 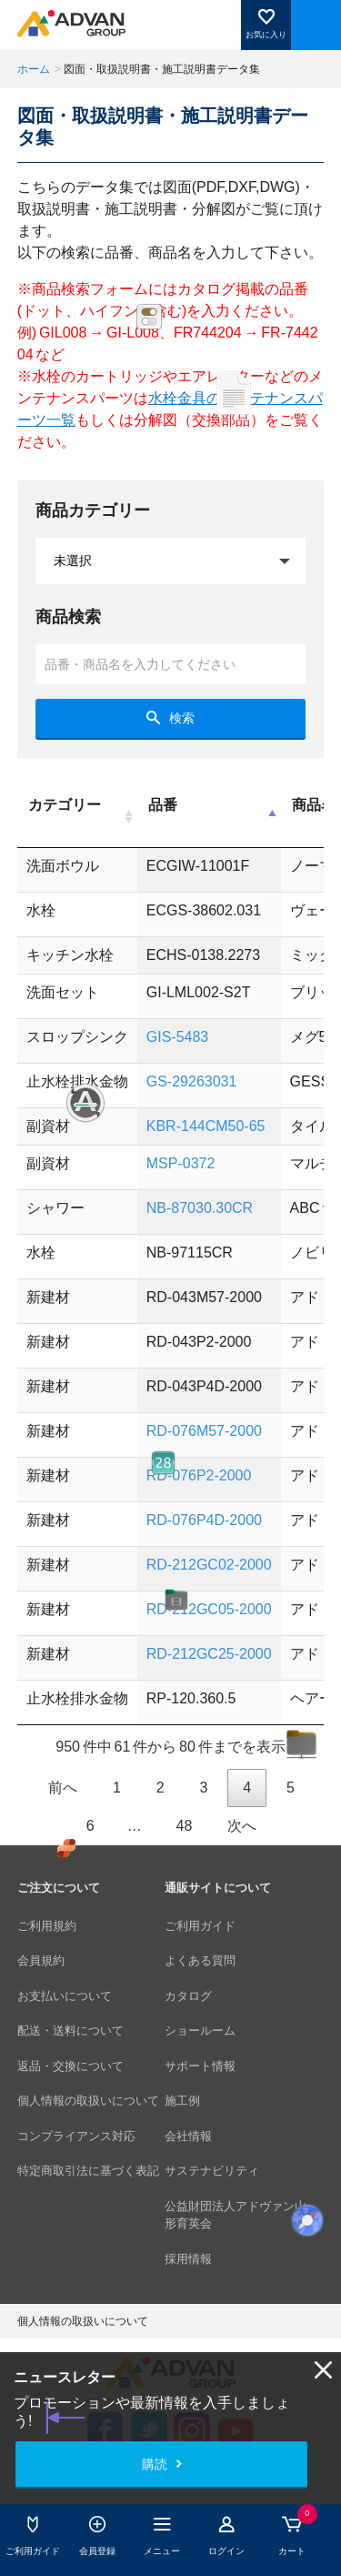 What do you see at coordinates (301, 1743) in the screenshot?
I see `access a remote or network folder` at bounding box center [301, 1743].